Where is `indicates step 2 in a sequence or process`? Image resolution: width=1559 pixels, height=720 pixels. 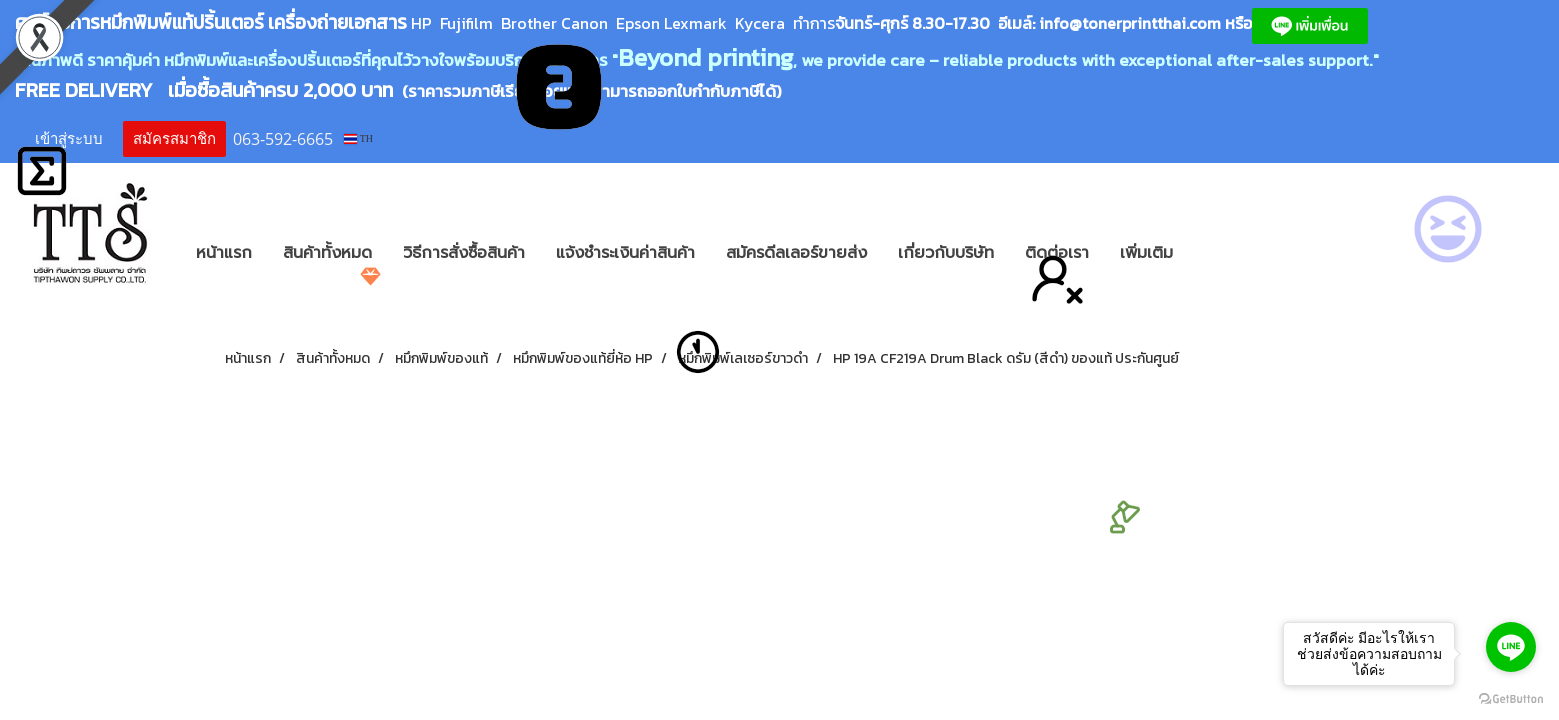
indicates step 2 in a sequence or process is located at coordinates (559, 87).